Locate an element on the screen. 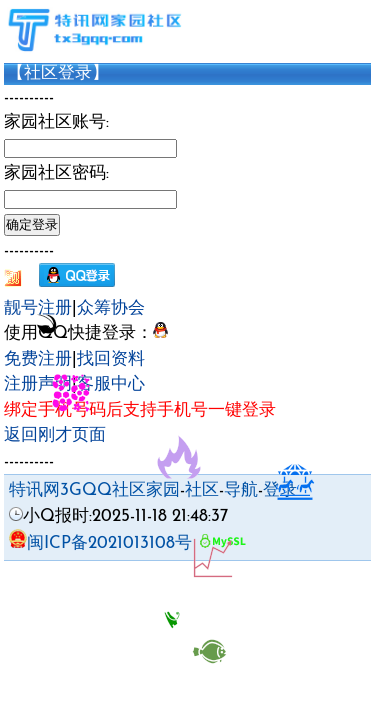  view analytics or statistics is located at coordinates (213, 558).